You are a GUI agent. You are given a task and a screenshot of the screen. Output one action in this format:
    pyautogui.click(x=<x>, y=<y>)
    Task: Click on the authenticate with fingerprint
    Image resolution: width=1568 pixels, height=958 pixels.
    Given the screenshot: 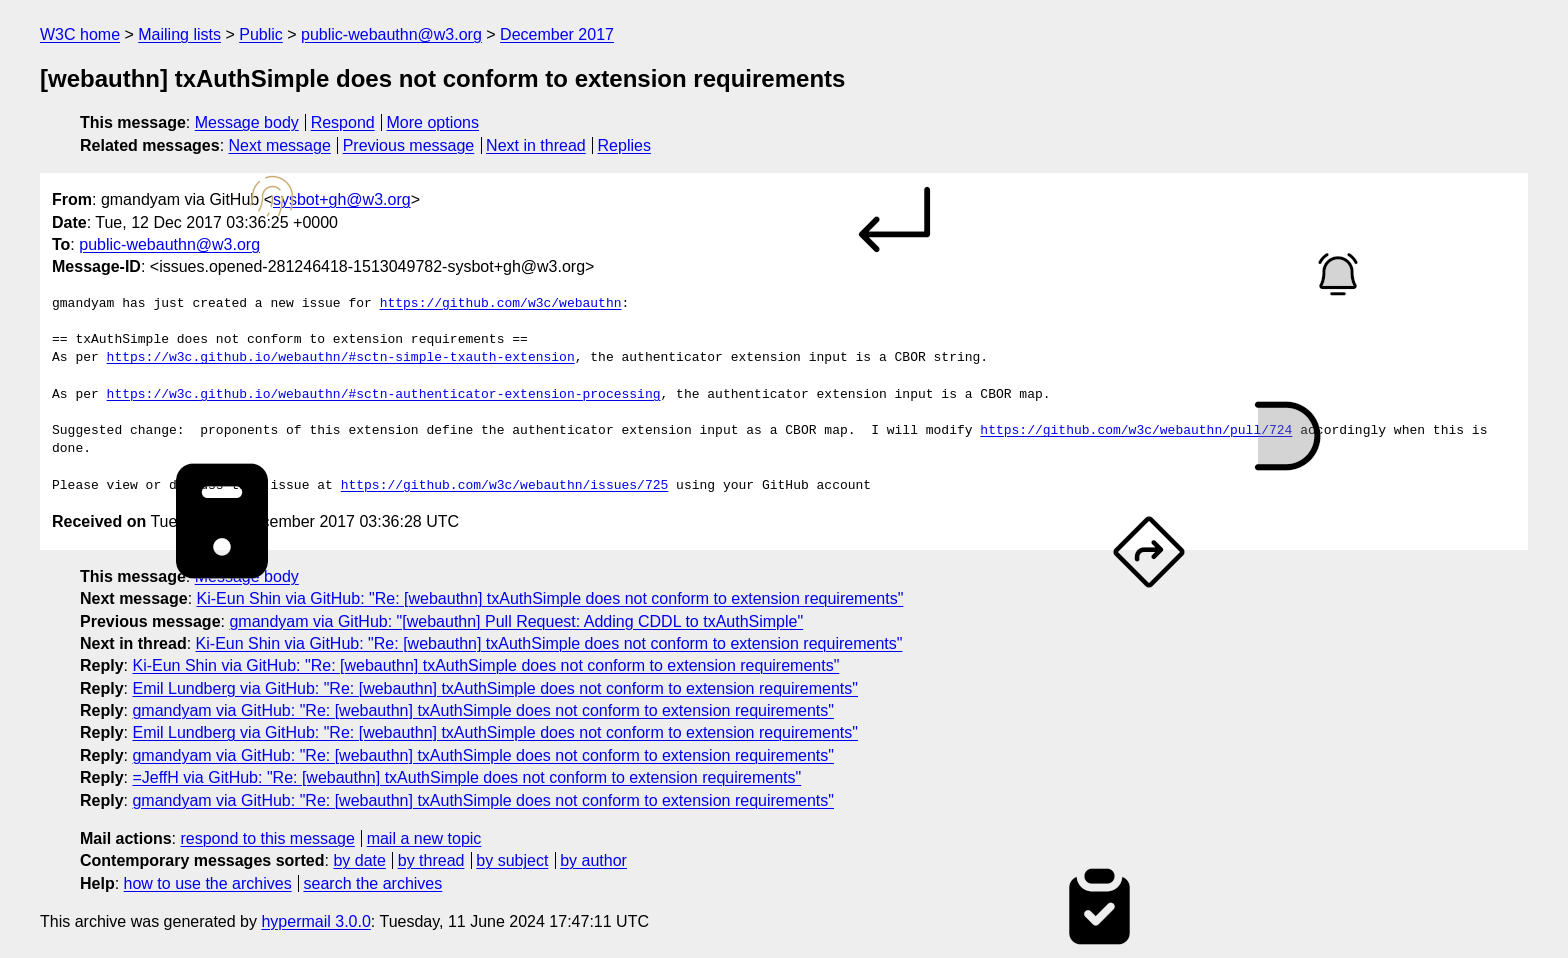 What is the action you would take?
    pyautogui.click(x=272, y=196)
    